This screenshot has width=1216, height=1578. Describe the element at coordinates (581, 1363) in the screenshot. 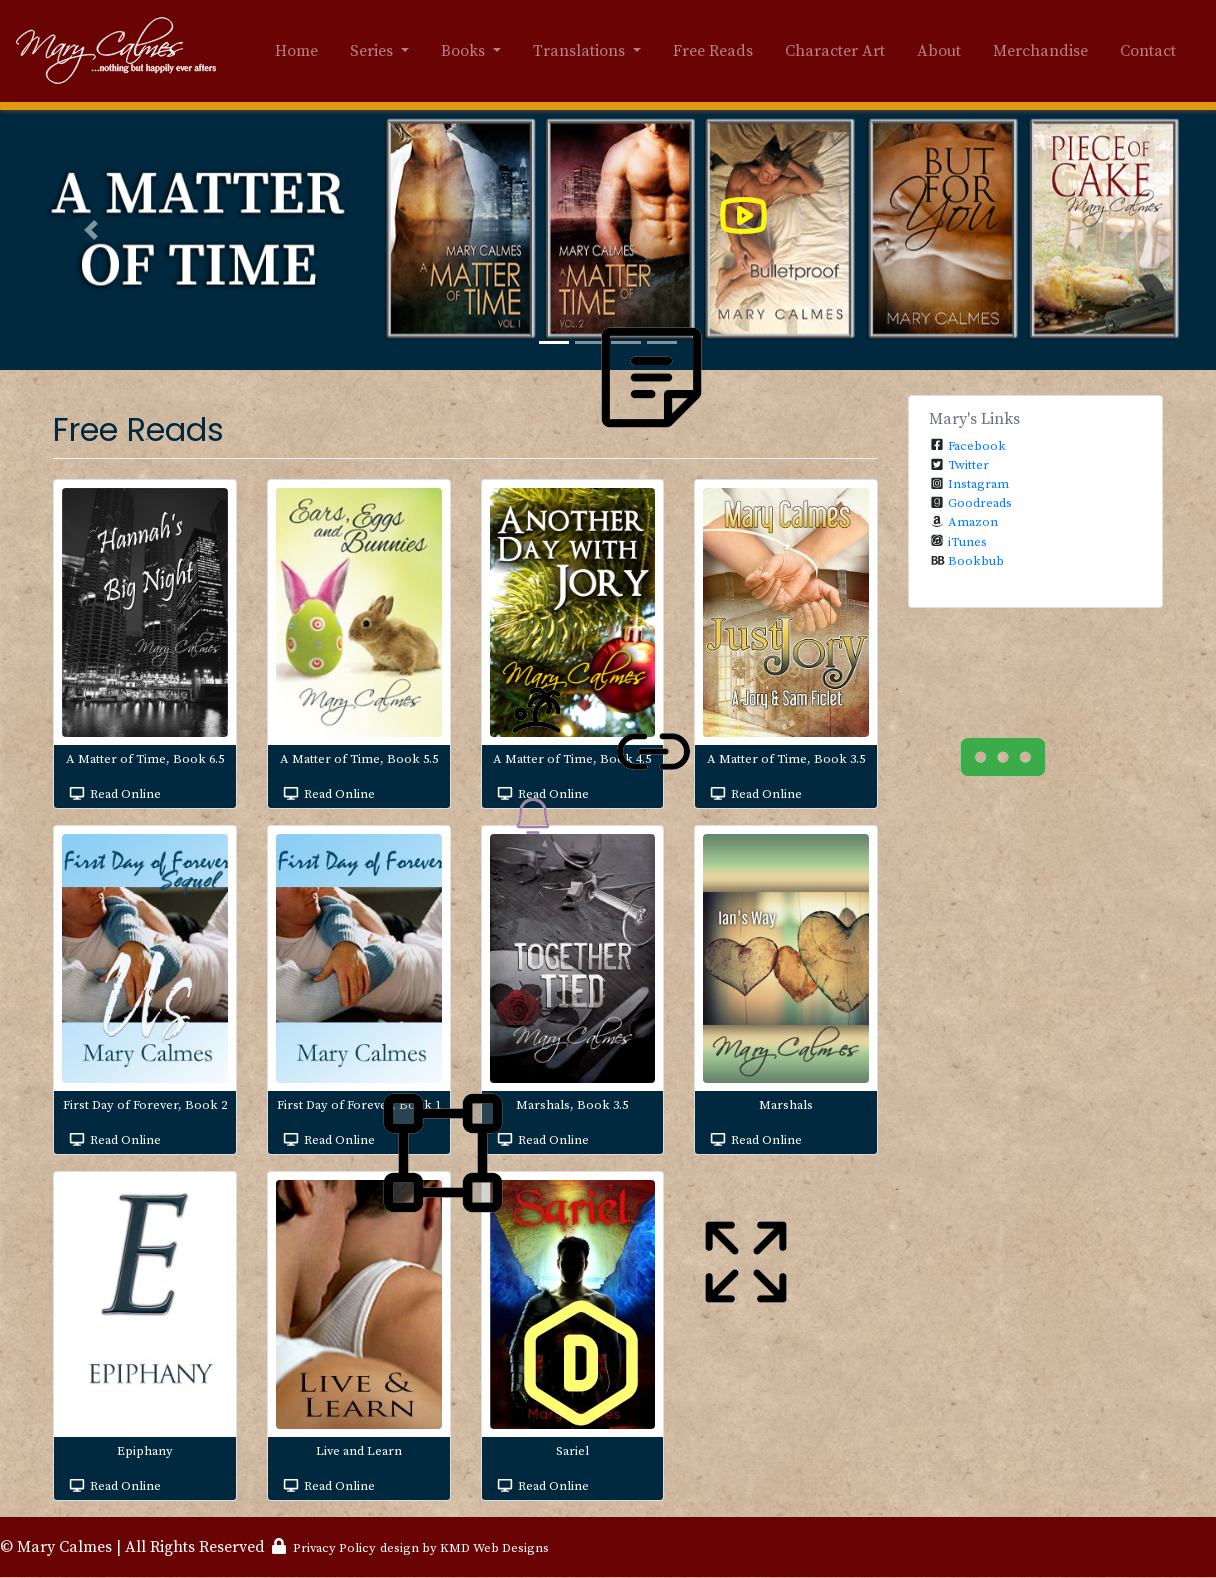

I see `app icon or logo featuring the letter D` at that location.